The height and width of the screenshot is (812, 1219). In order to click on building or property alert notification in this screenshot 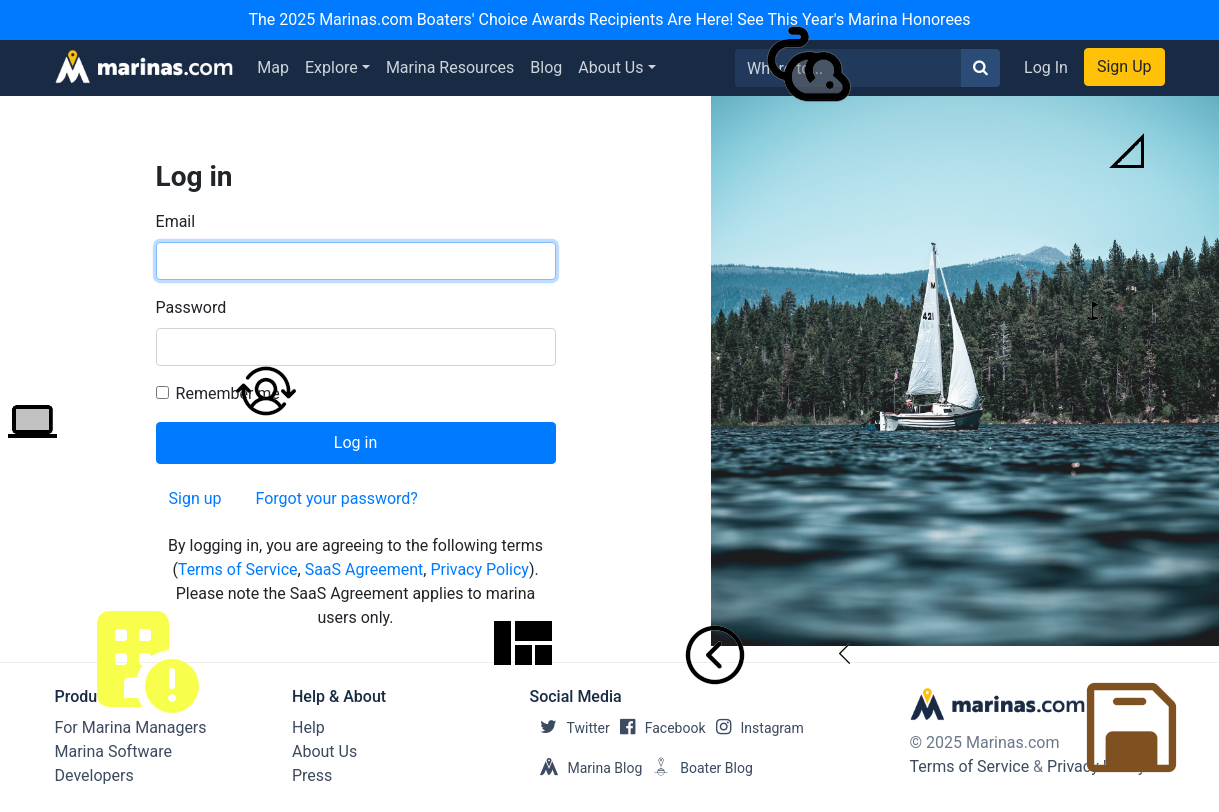, I will do `click(145, 659)`.